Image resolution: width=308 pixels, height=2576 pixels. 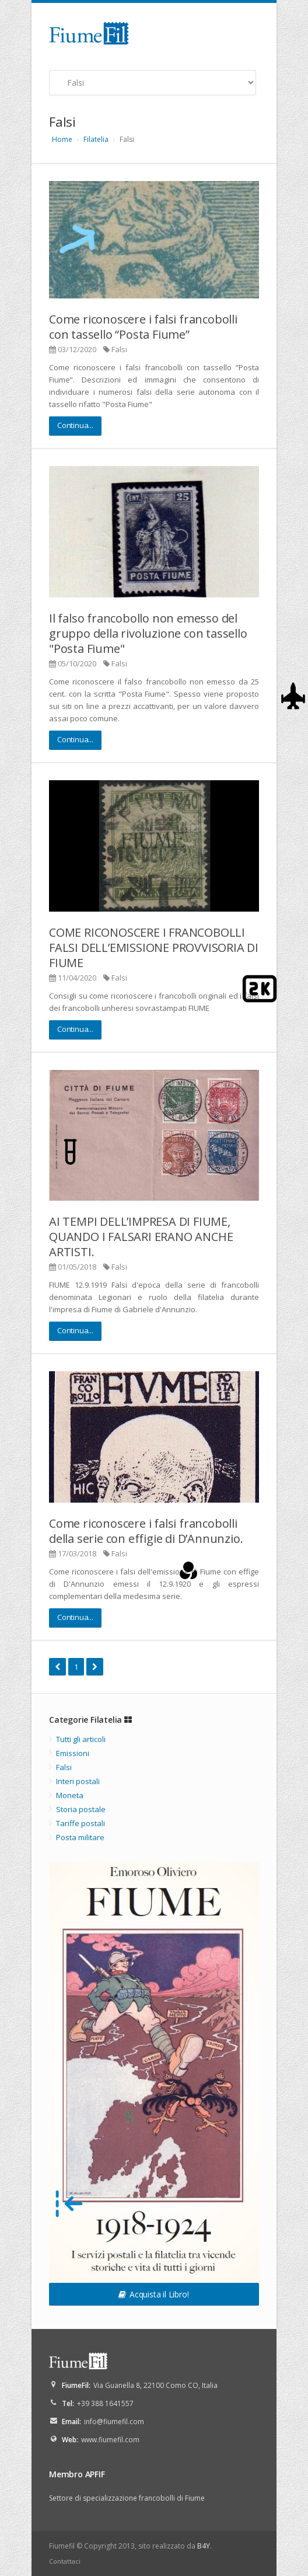 I want to click on collapse panel to the left, so click(x=69, y=2203).